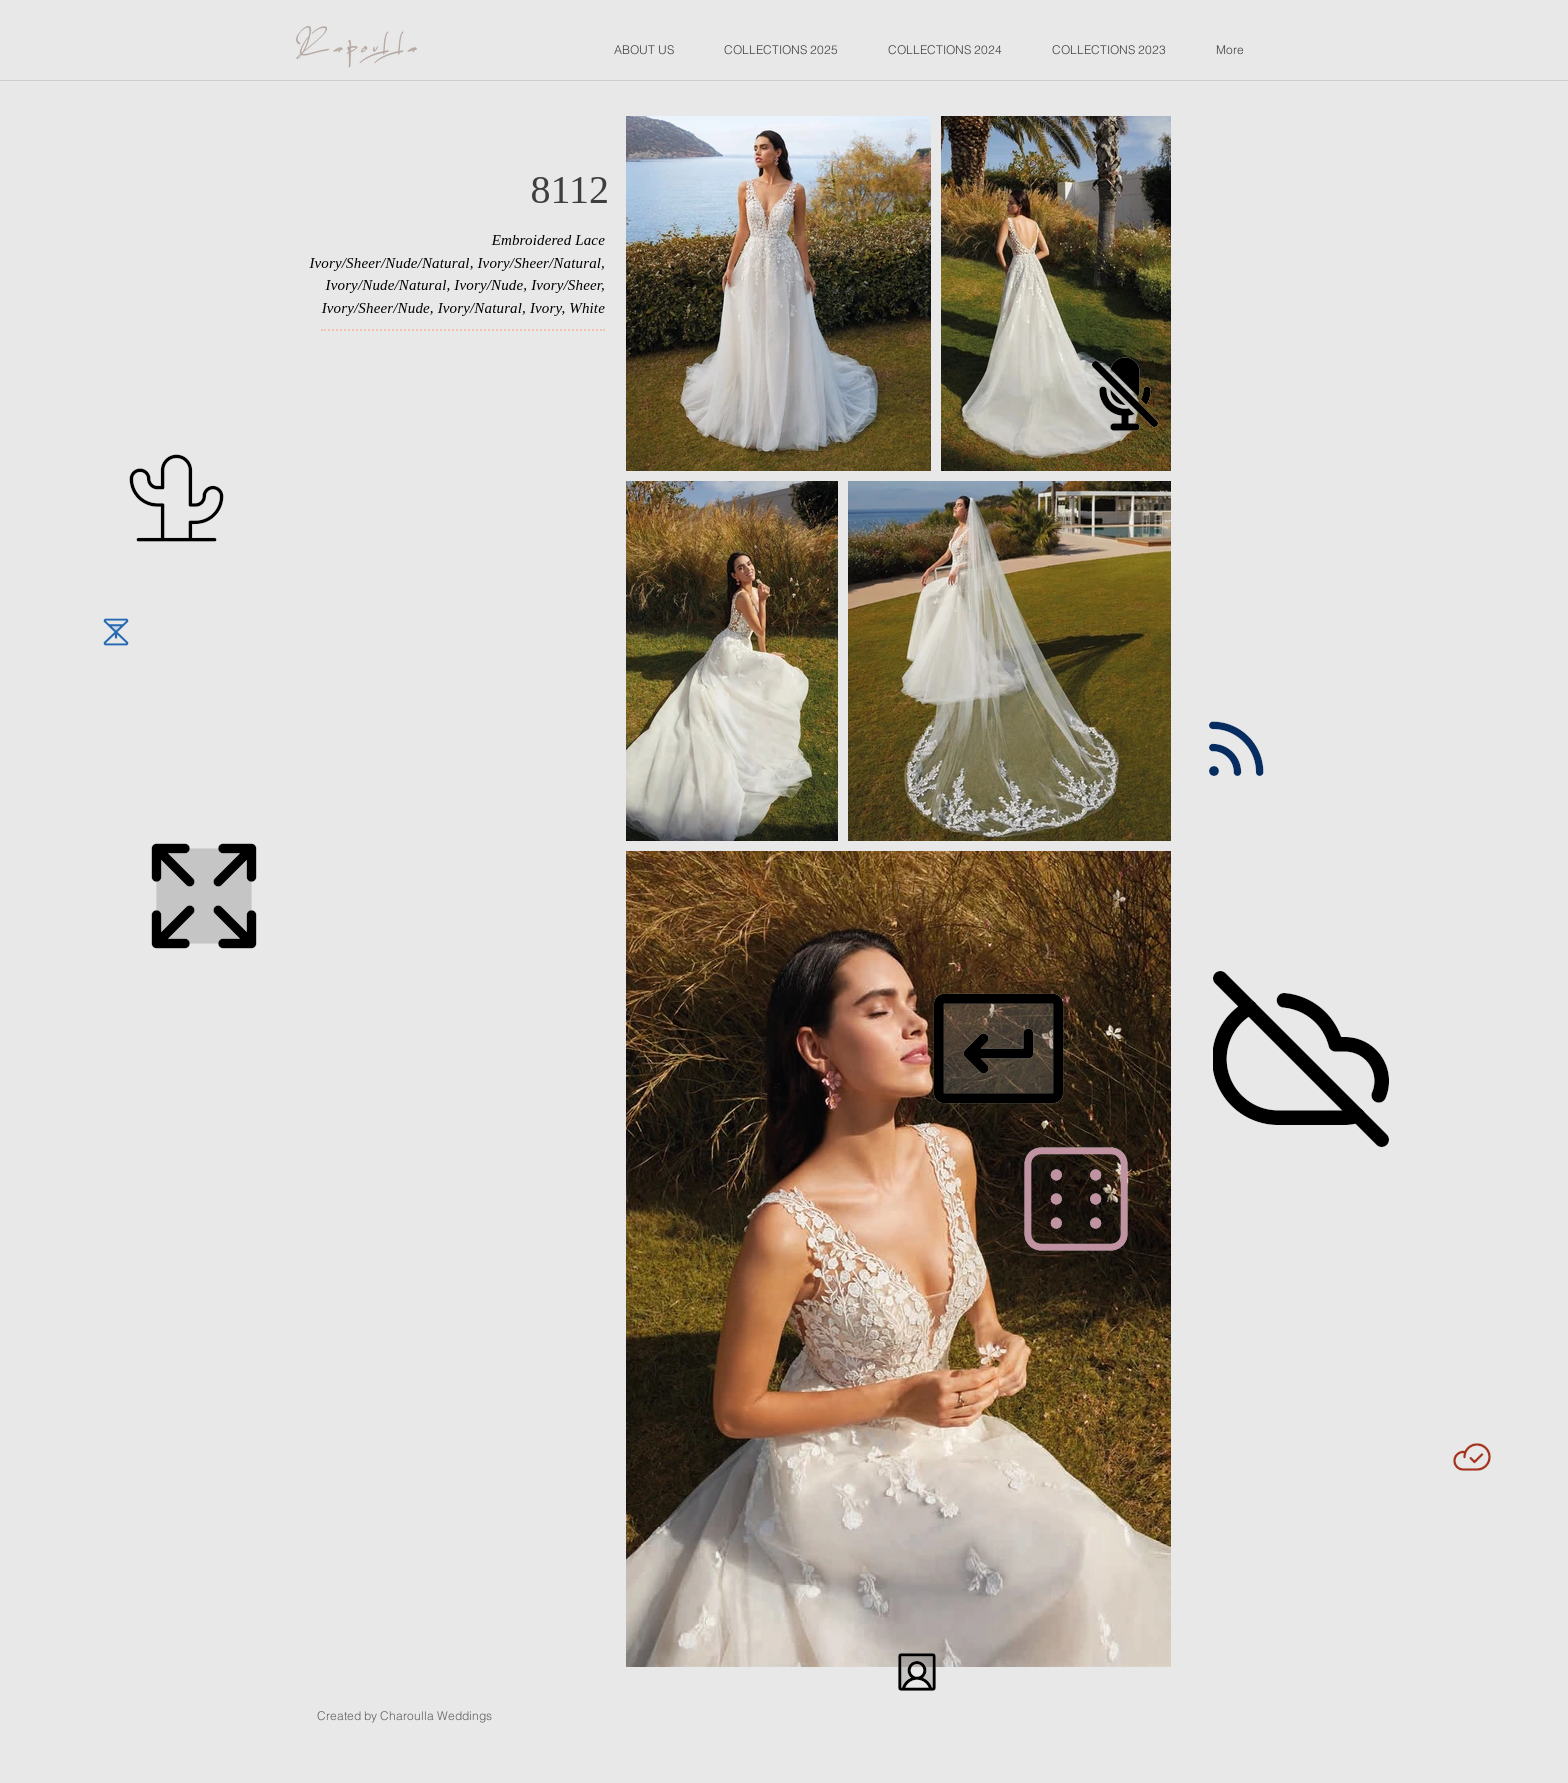 The image size is (1568, 1783). I want to click on expand to fullscreen mode, so click(204, 896).